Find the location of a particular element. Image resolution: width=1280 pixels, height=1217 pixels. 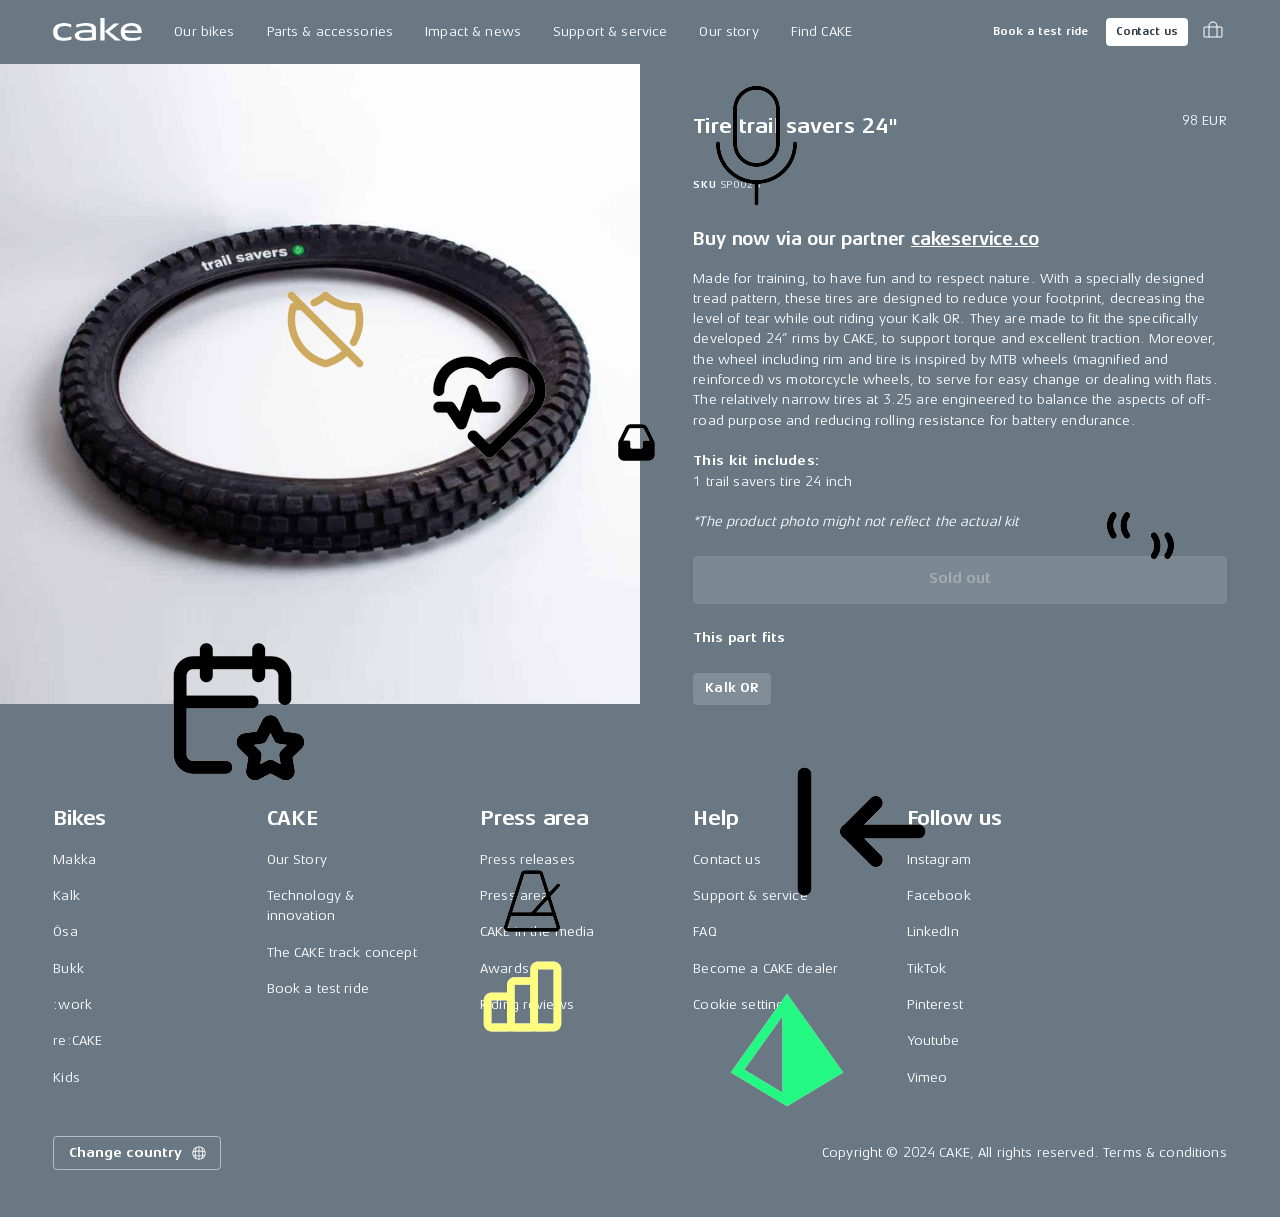

disable security protection is located at coordinates (325, 329).